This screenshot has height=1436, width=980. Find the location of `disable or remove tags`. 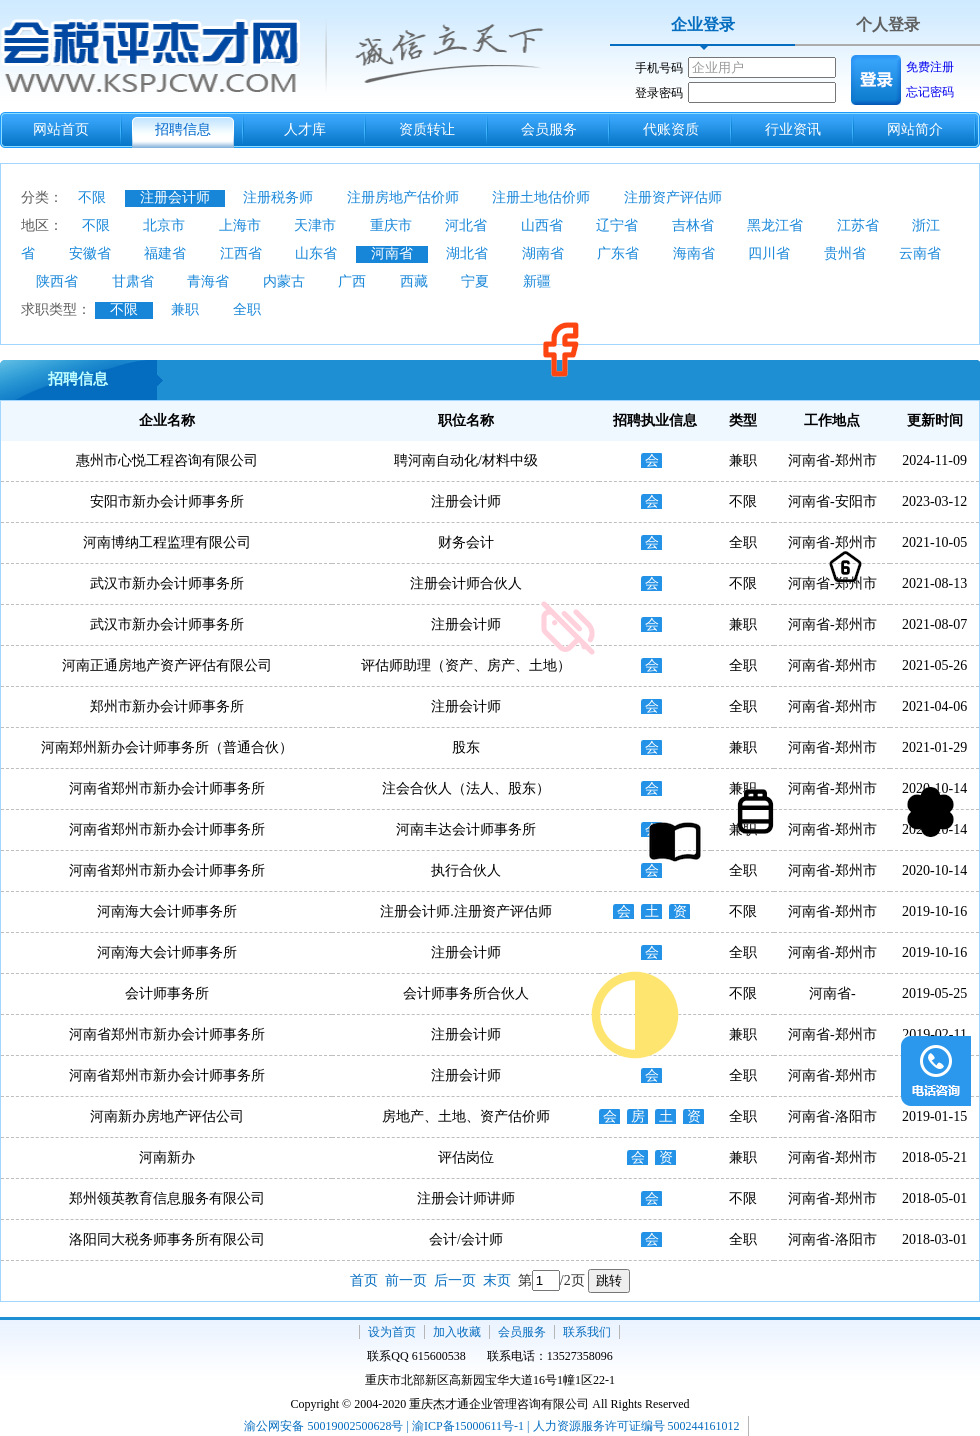

disable or remove tags is located at coordinates (568, 628).